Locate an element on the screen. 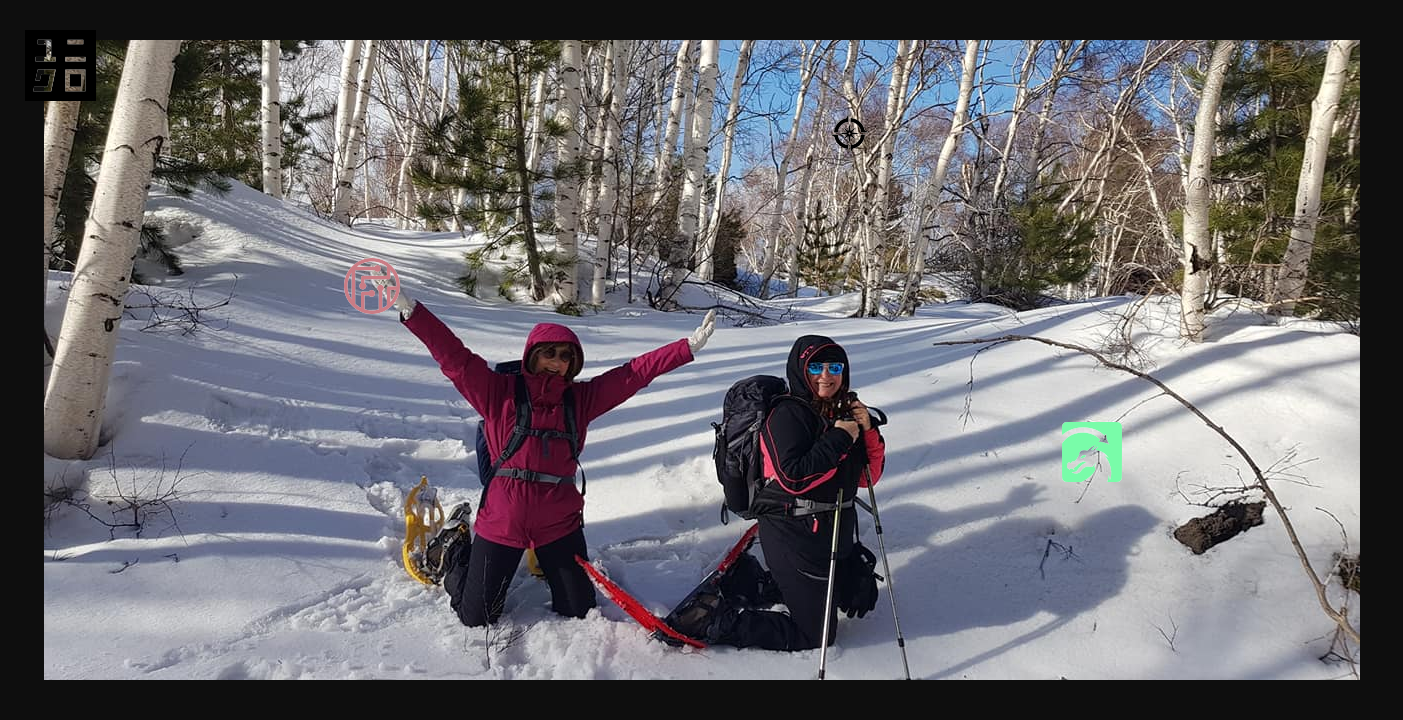  visit the UNIQLO Japan website or app is located at coordinates (60, 65).